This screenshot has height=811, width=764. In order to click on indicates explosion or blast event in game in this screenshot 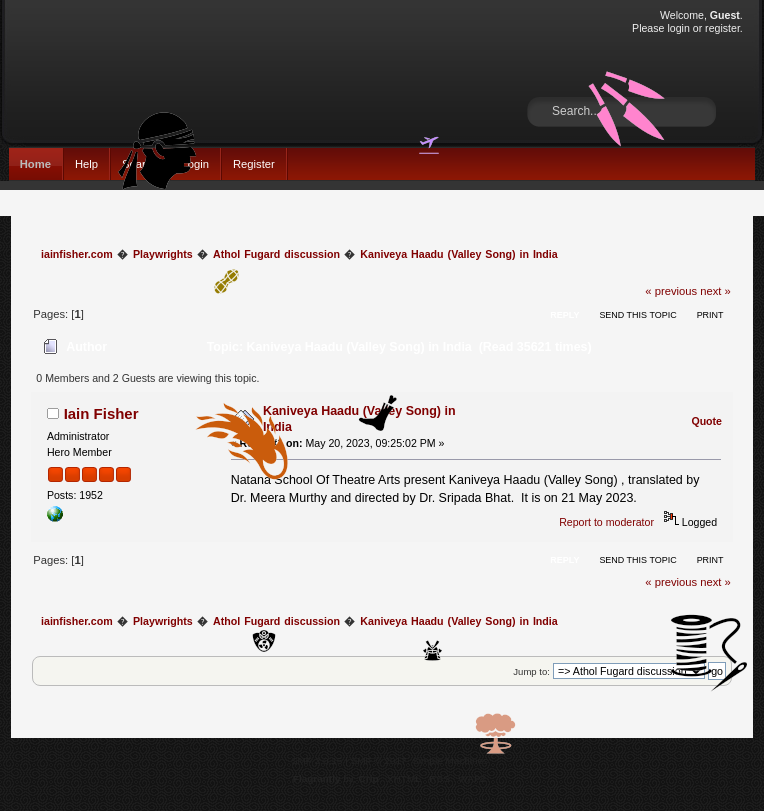, I will do `click(495, 733)`.